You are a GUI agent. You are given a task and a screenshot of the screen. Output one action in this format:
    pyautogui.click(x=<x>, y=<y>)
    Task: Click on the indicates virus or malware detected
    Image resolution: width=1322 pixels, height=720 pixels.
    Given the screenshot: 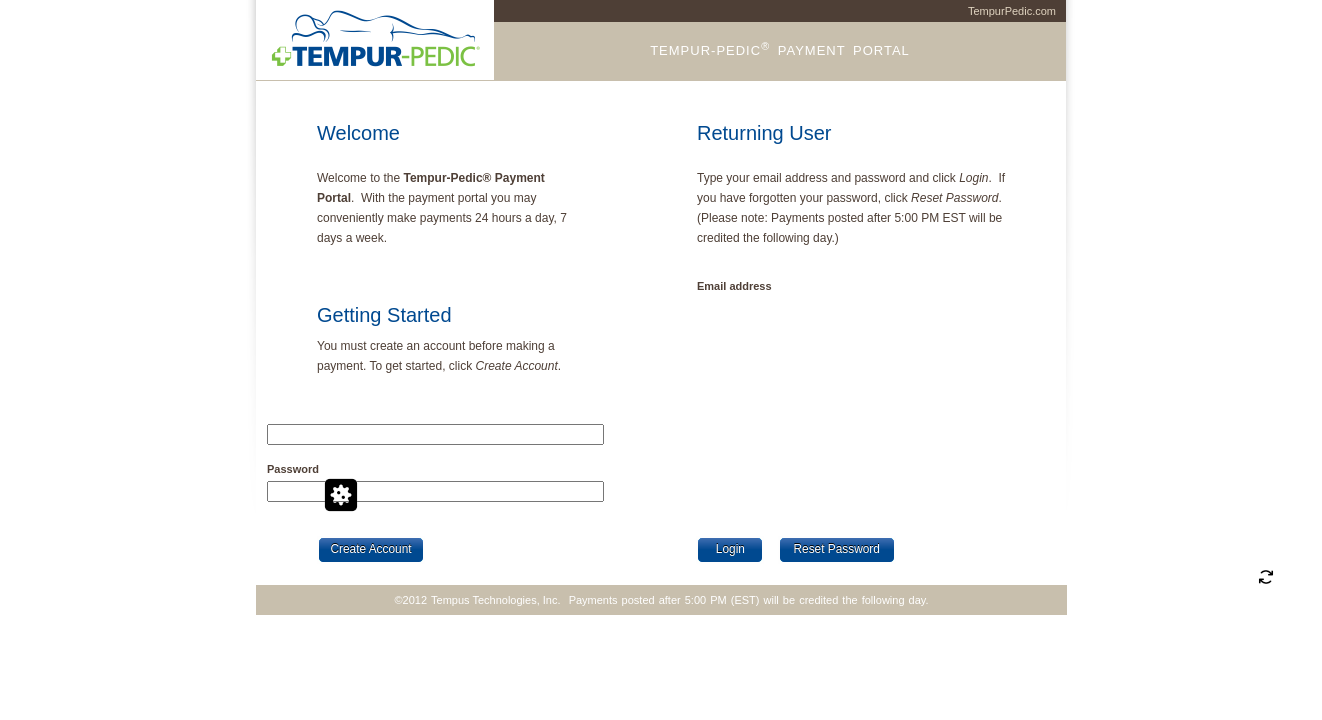 What is the action you would take?
    pyautogui.click(x=341, y=495)
    